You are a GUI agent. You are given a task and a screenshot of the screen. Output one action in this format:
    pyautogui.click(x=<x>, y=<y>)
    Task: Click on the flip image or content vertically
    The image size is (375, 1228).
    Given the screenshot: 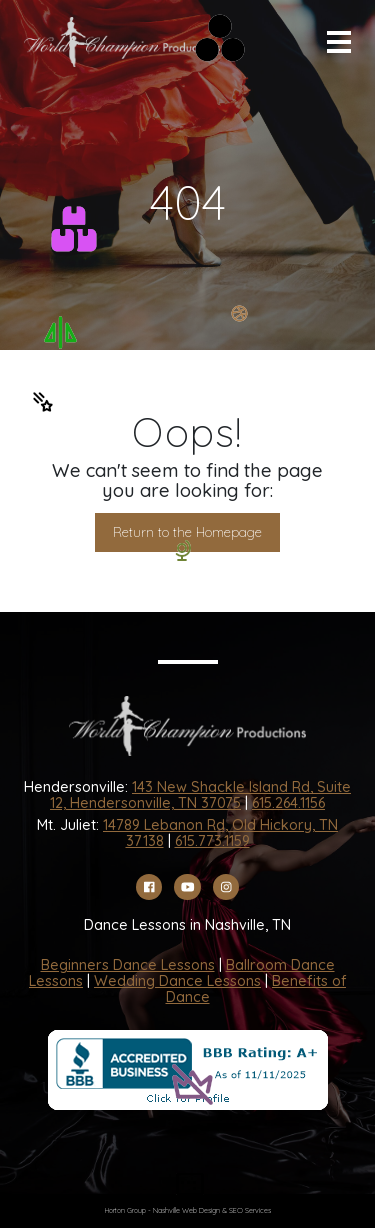 What is the action you would take?
    pyautogui.click(x=60, y=332)
    